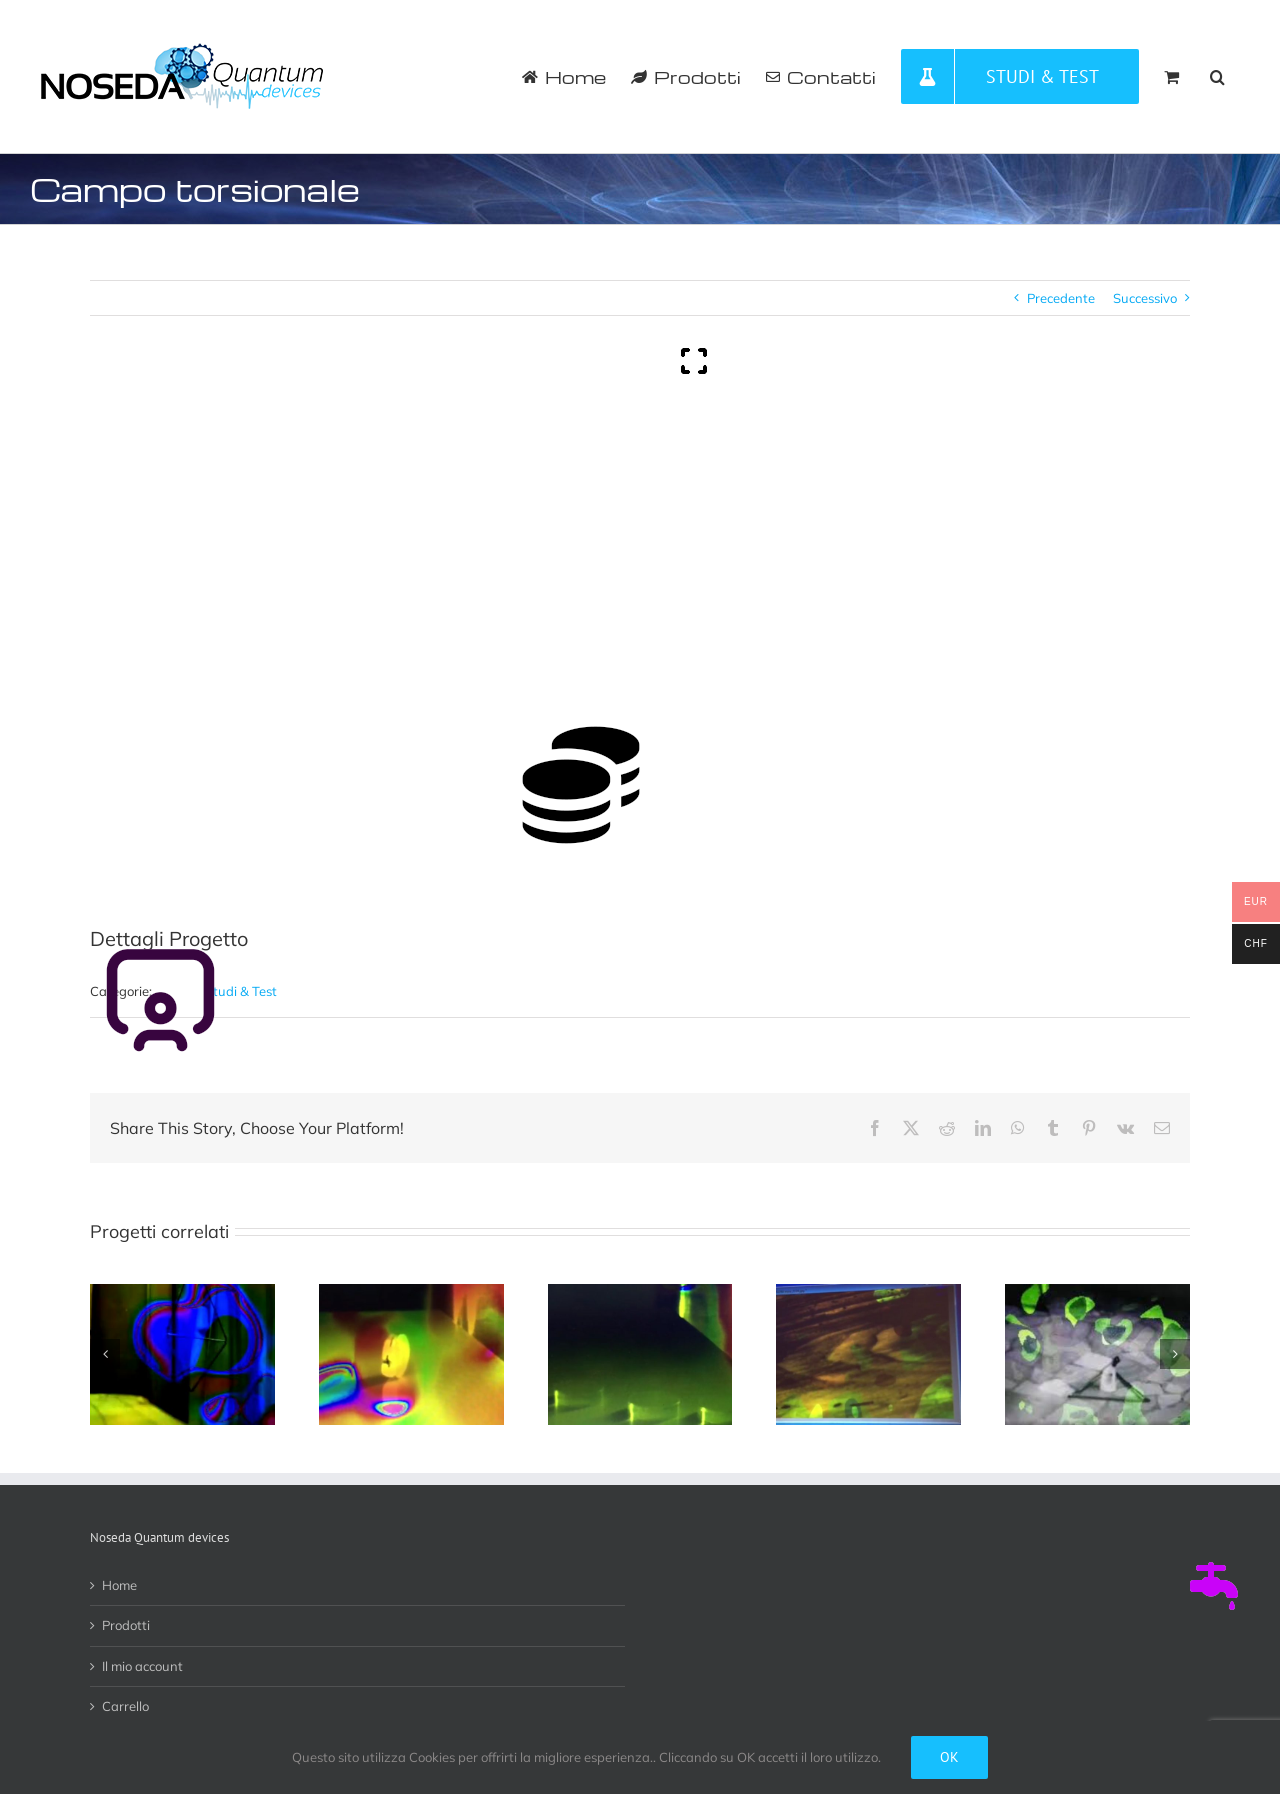  Describe the element at coordinates (581, 785) in the screenshot. I see `view your coin balance or currency` at that location.